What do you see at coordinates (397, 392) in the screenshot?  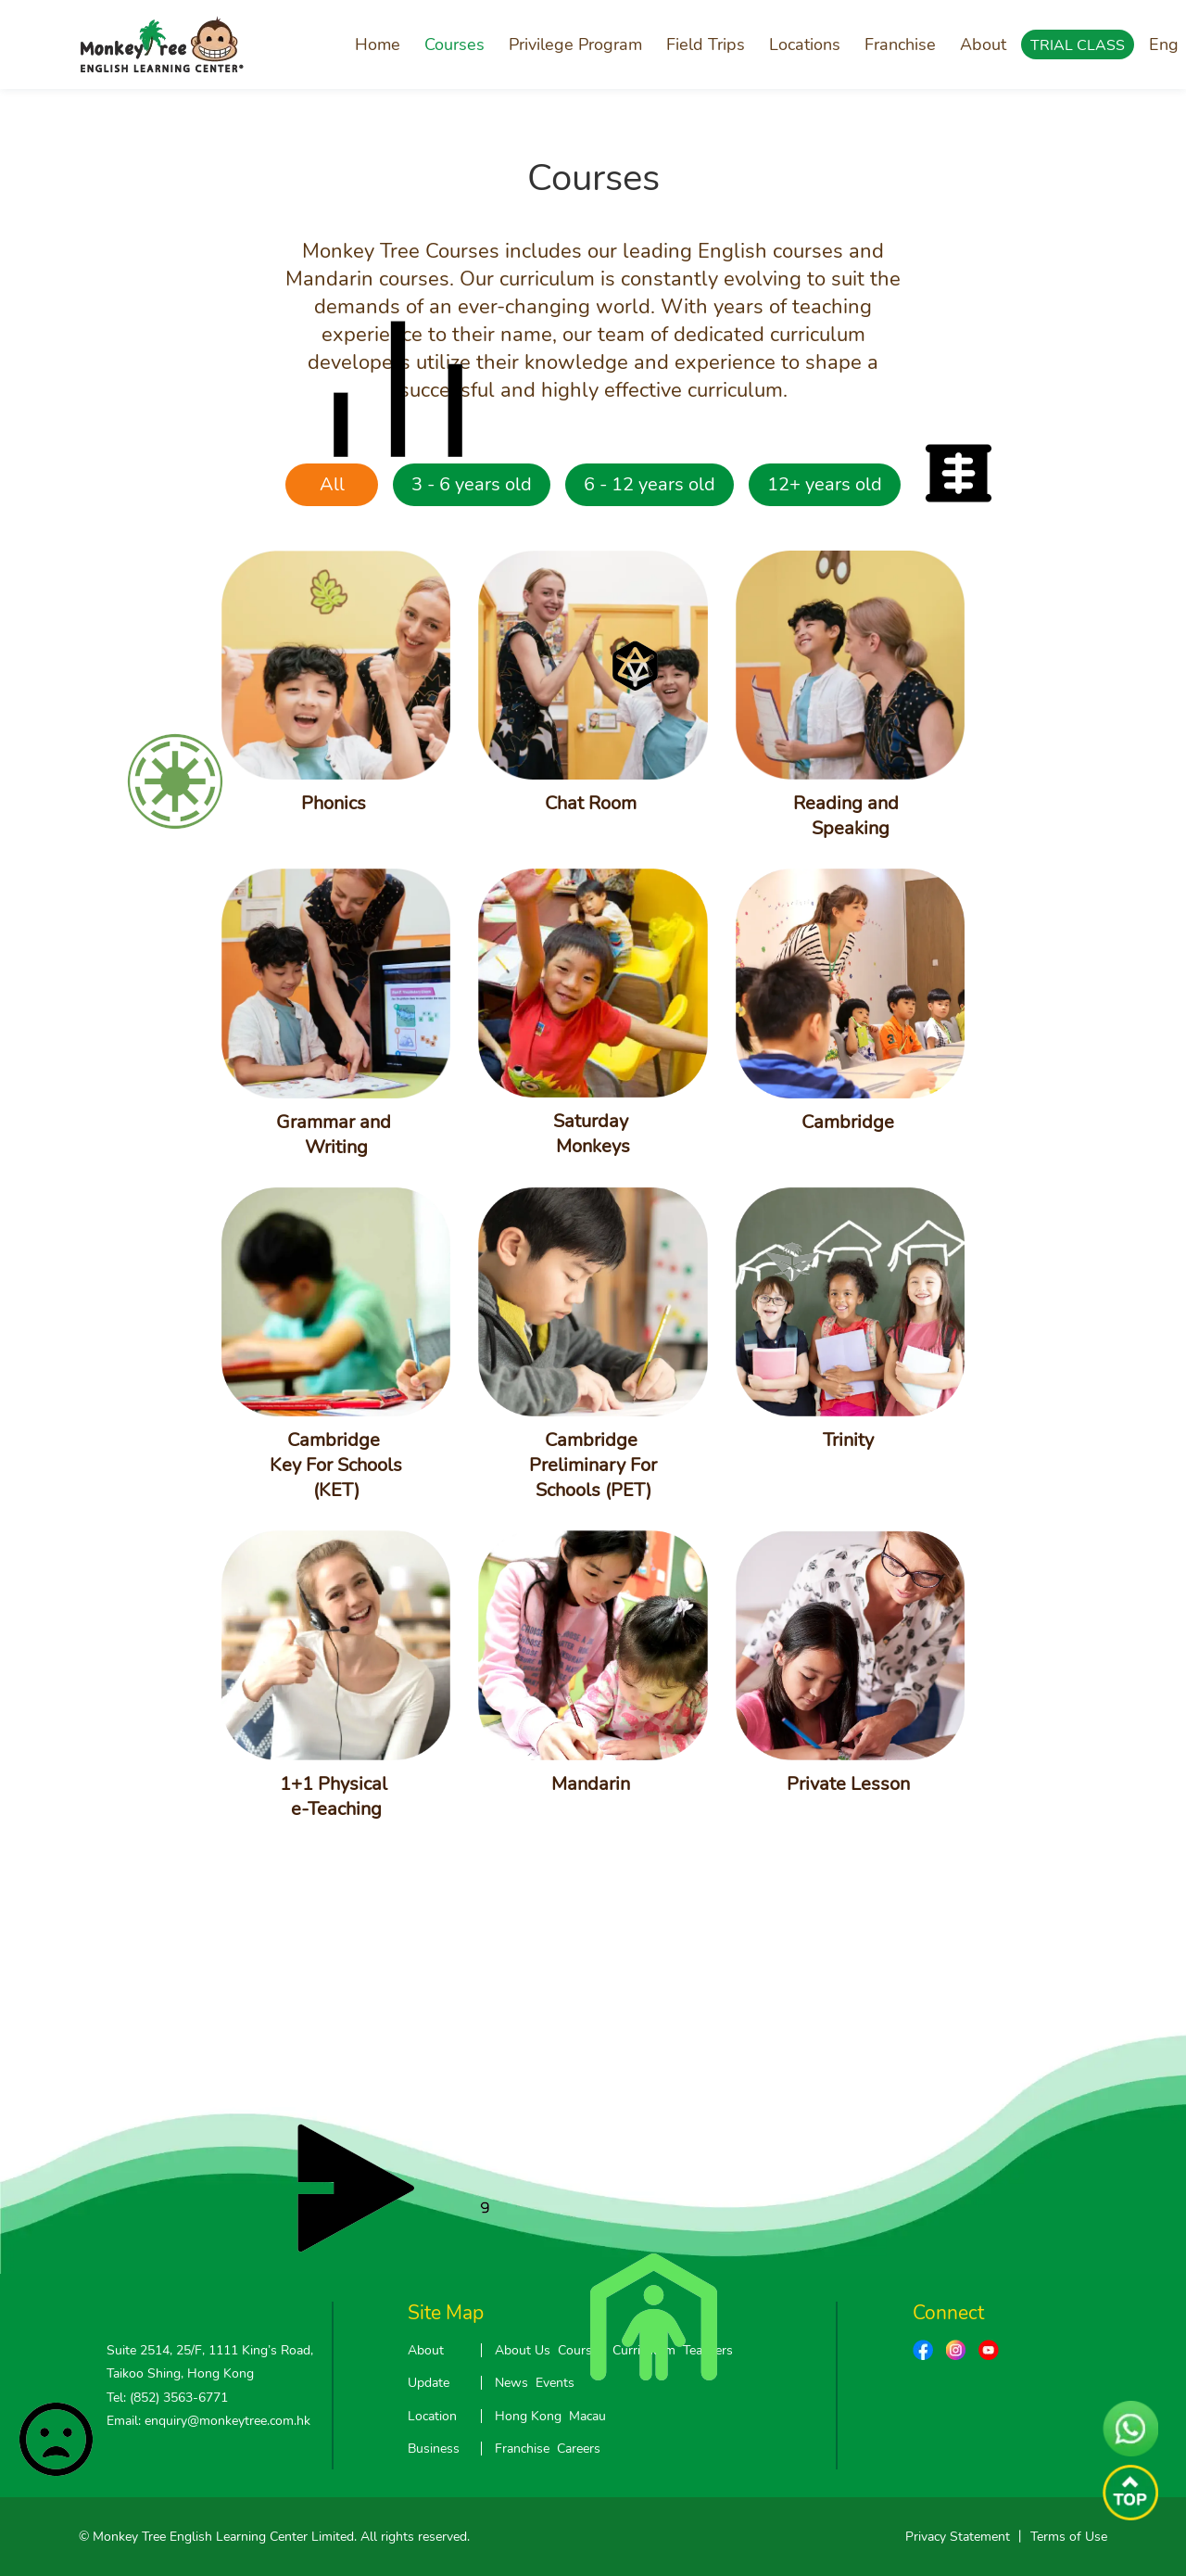 I see `view analytics and statistics` at bounding box center [397, 392].